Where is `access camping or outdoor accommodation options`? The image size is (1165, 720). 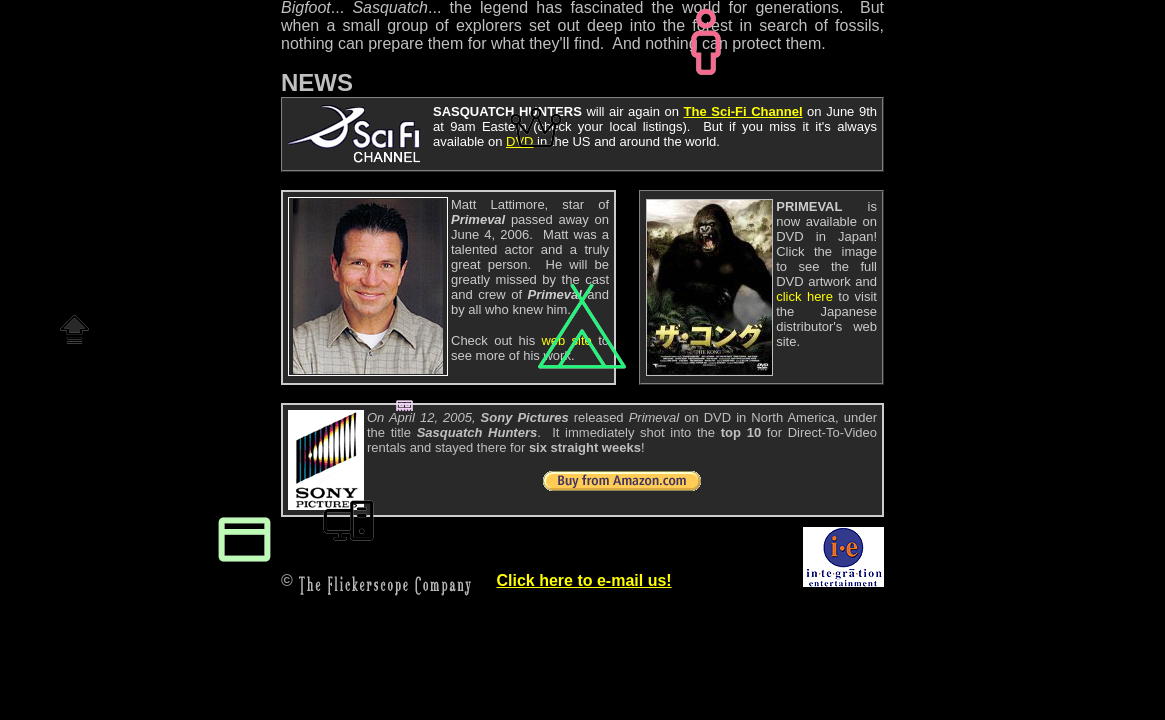 access camping or outdoor accommodation options is located at coordinates (582, 331).